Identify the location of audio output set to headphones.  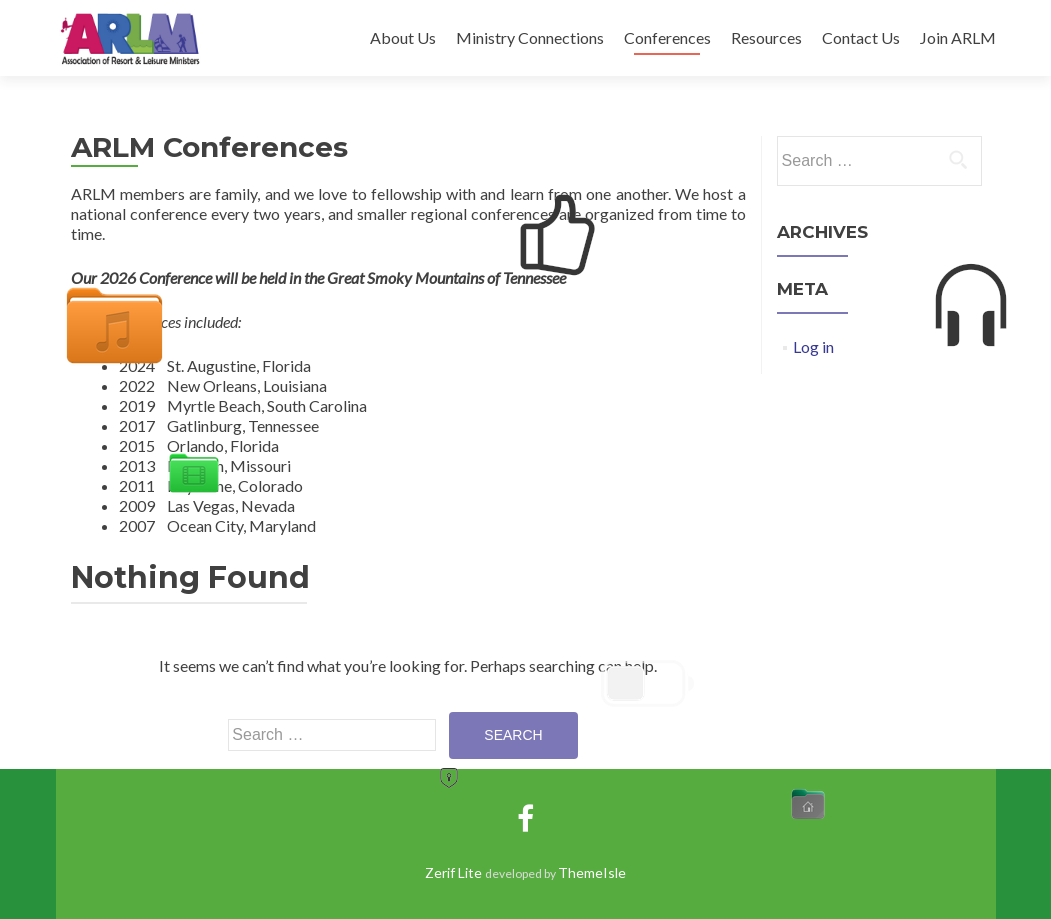
(971, 305).